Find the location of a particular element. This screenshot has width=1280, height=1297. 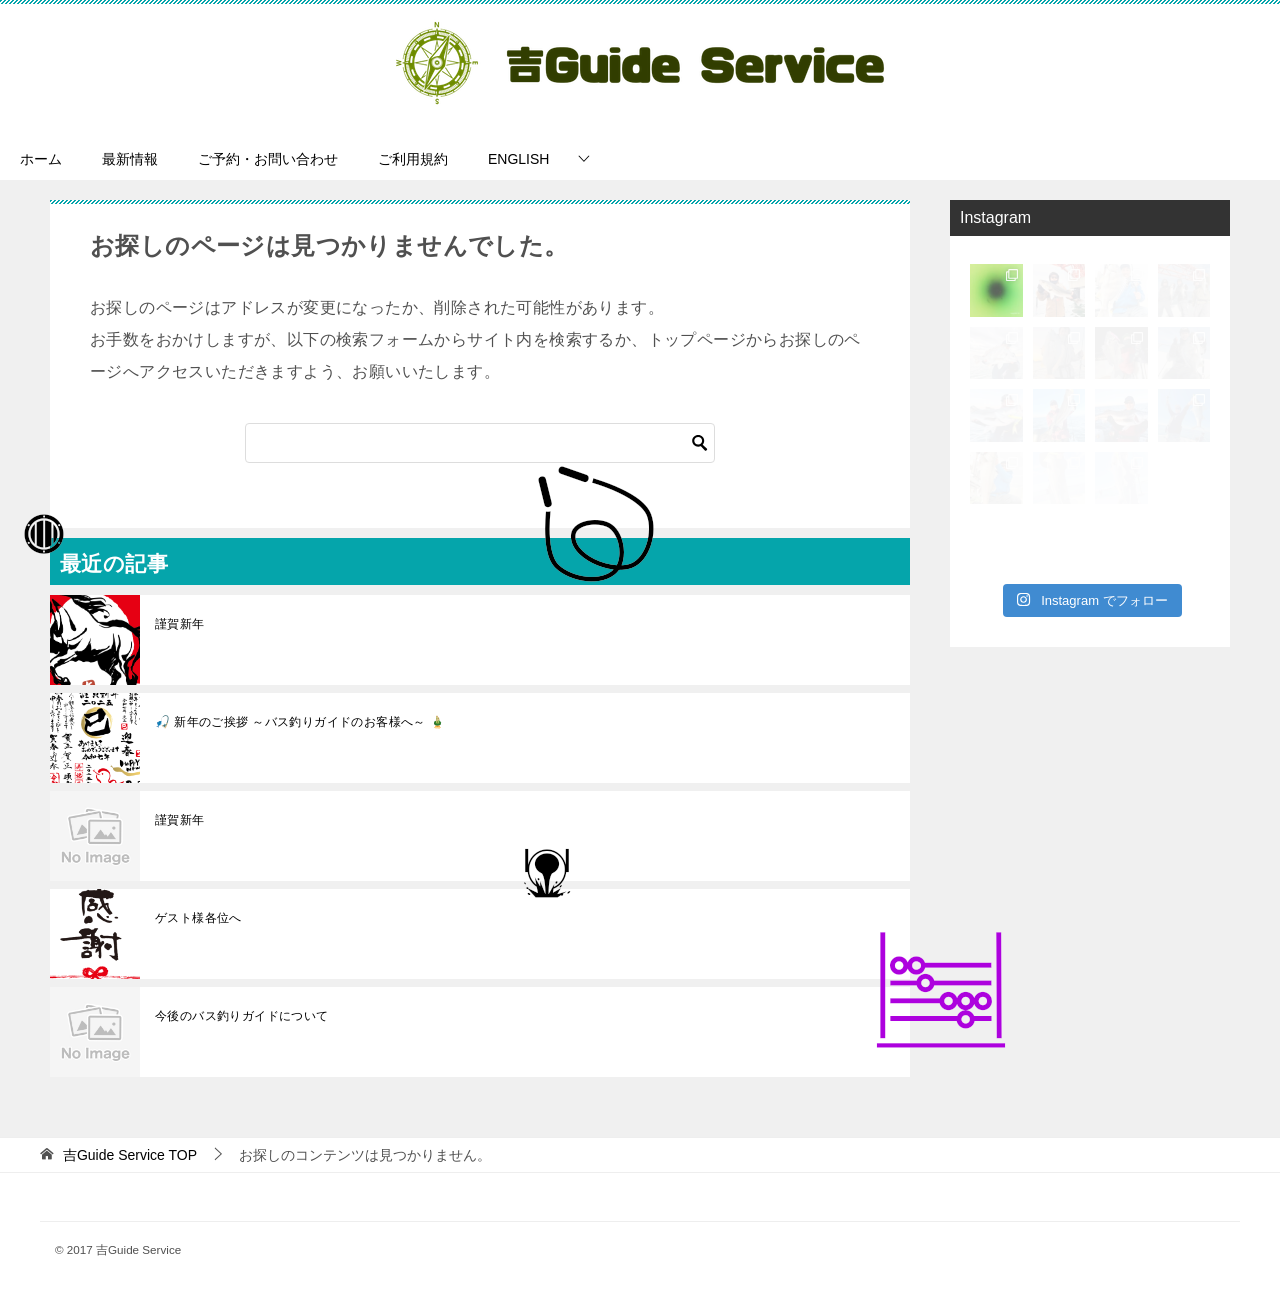

access defense or protection settings is located at coordinates (44, 534).